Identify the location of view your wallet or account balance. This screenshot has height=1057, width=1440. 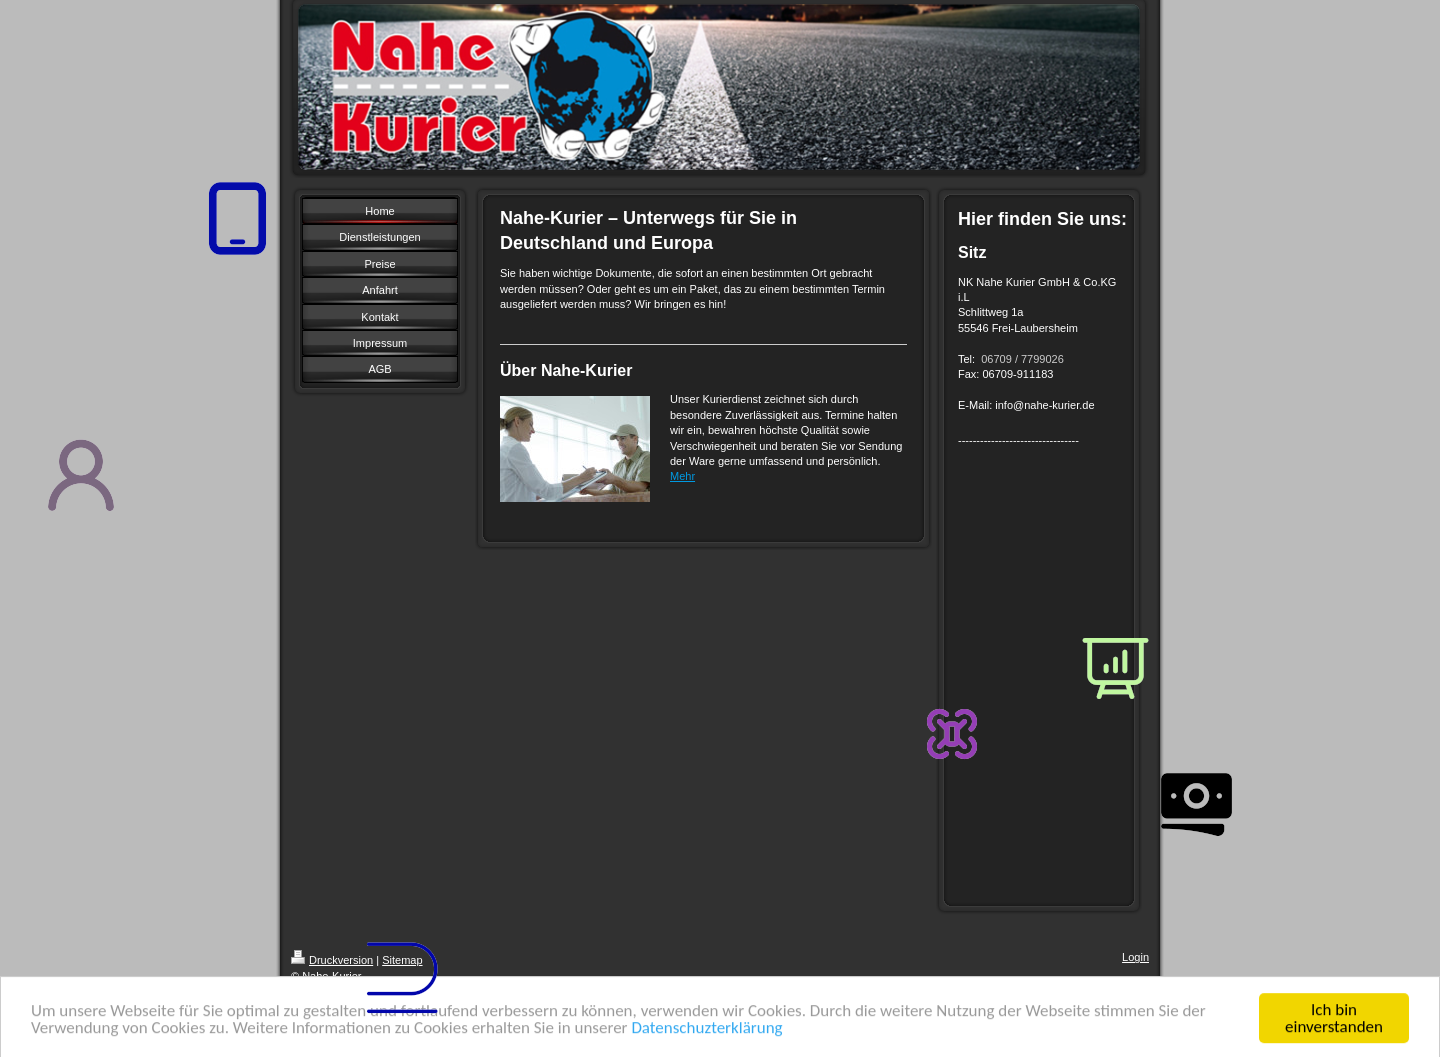
(1196, 803).